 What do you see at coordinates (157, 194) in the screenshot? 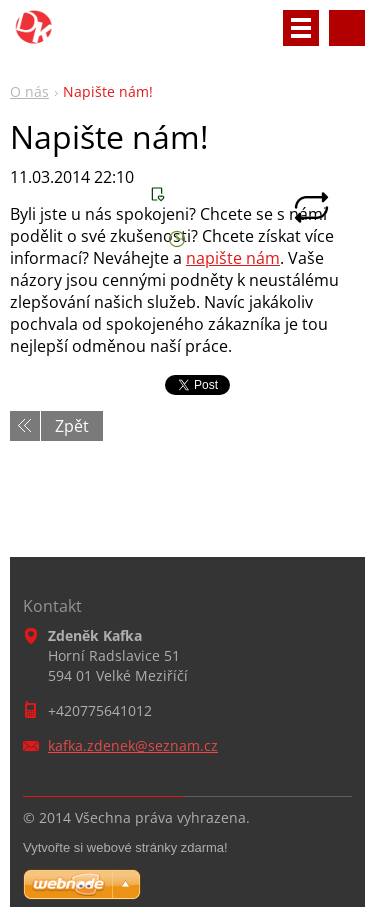
I see `add tablet to favorites` at bounding box center [157, 194].